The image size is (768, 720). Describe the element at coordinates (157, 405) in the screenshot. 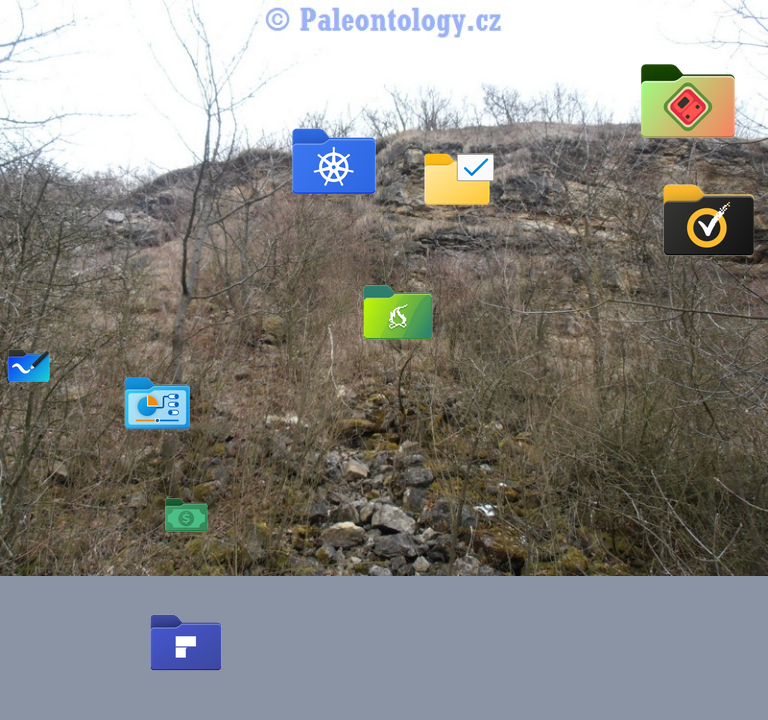

I see `open control panel settings folder` at that location.